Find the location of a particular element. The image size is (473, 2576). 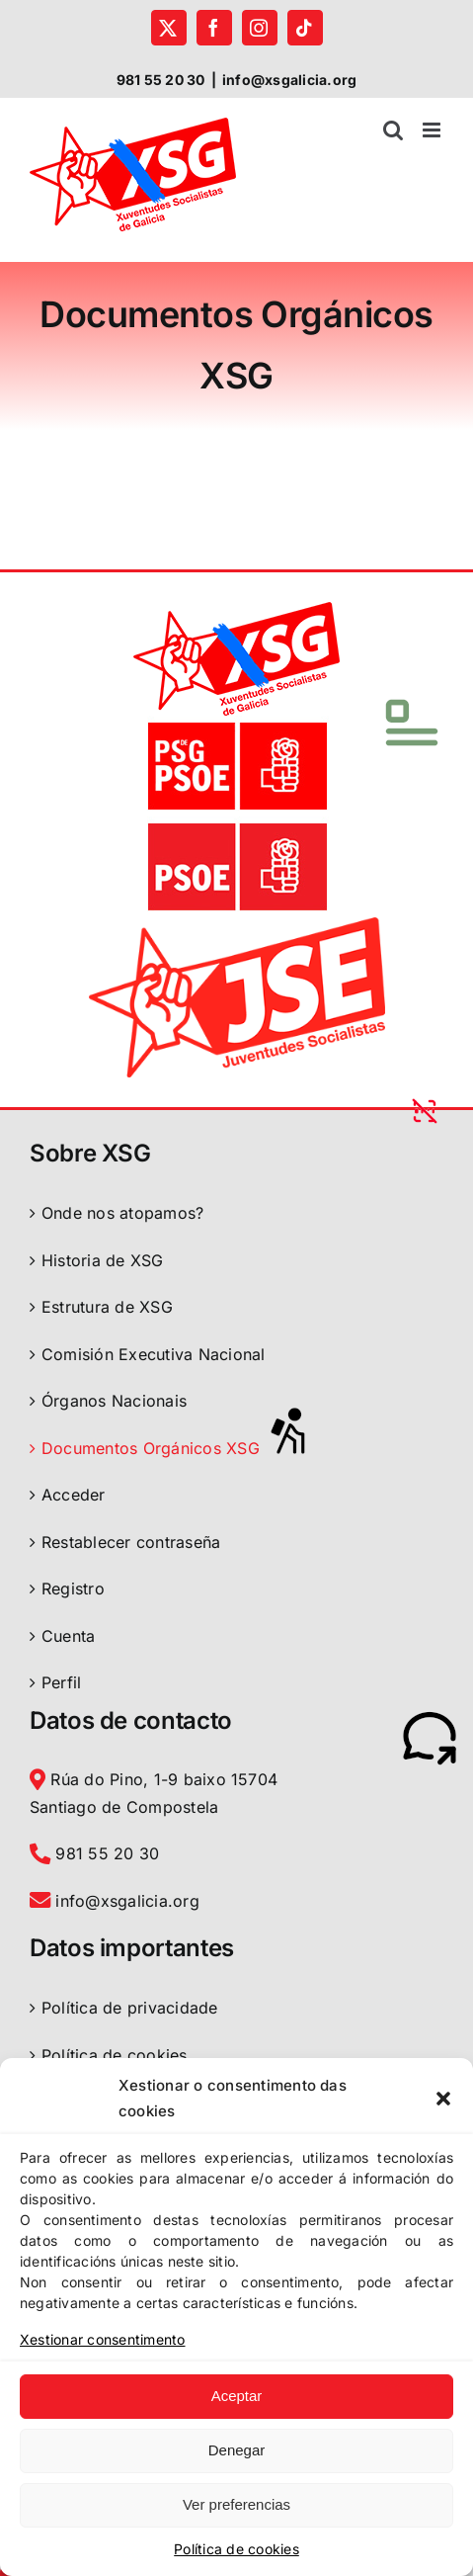

barcode scanning is disabled is located at coordinates (425, 1111).